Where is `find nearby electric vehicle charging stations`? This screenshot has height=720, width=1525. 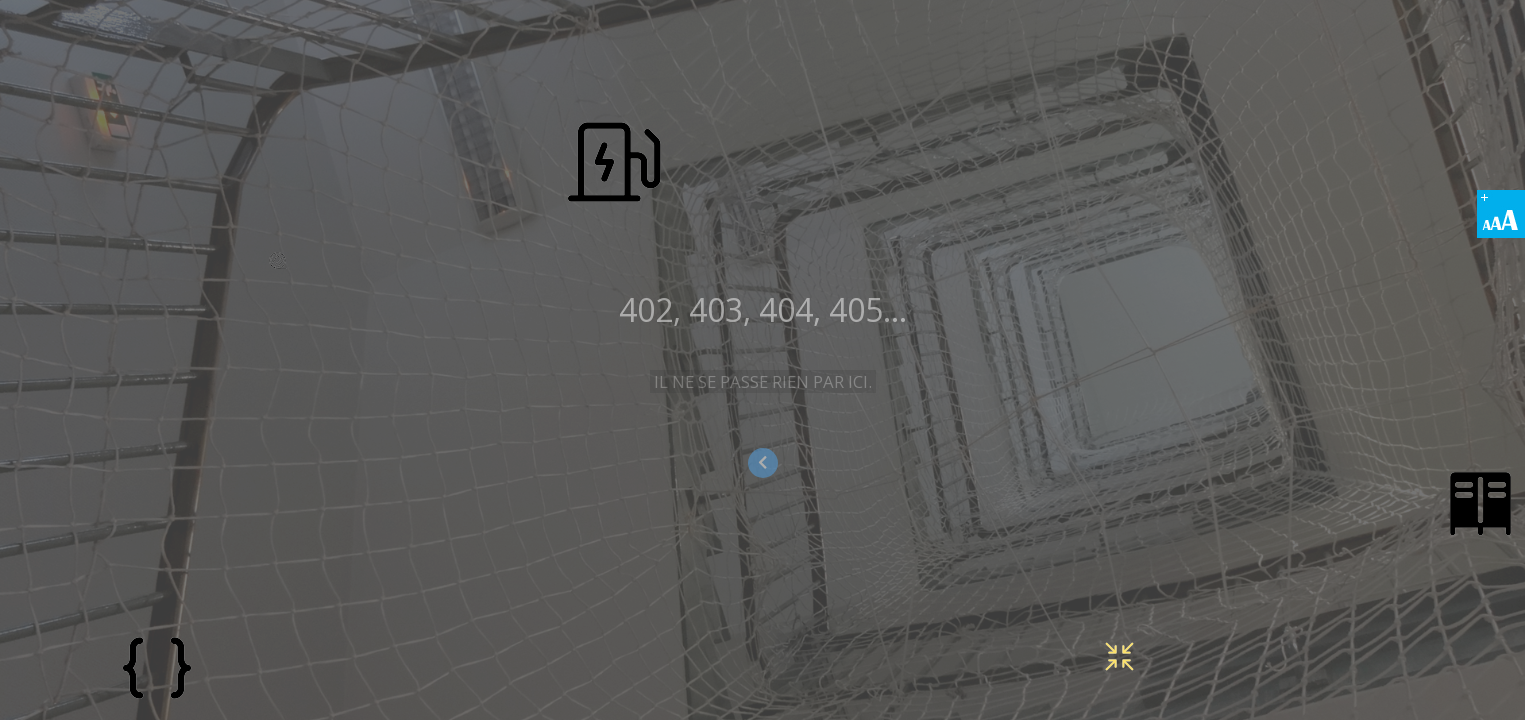 find nearby electric vehicle charging stations is located at coordinates (611, 162).